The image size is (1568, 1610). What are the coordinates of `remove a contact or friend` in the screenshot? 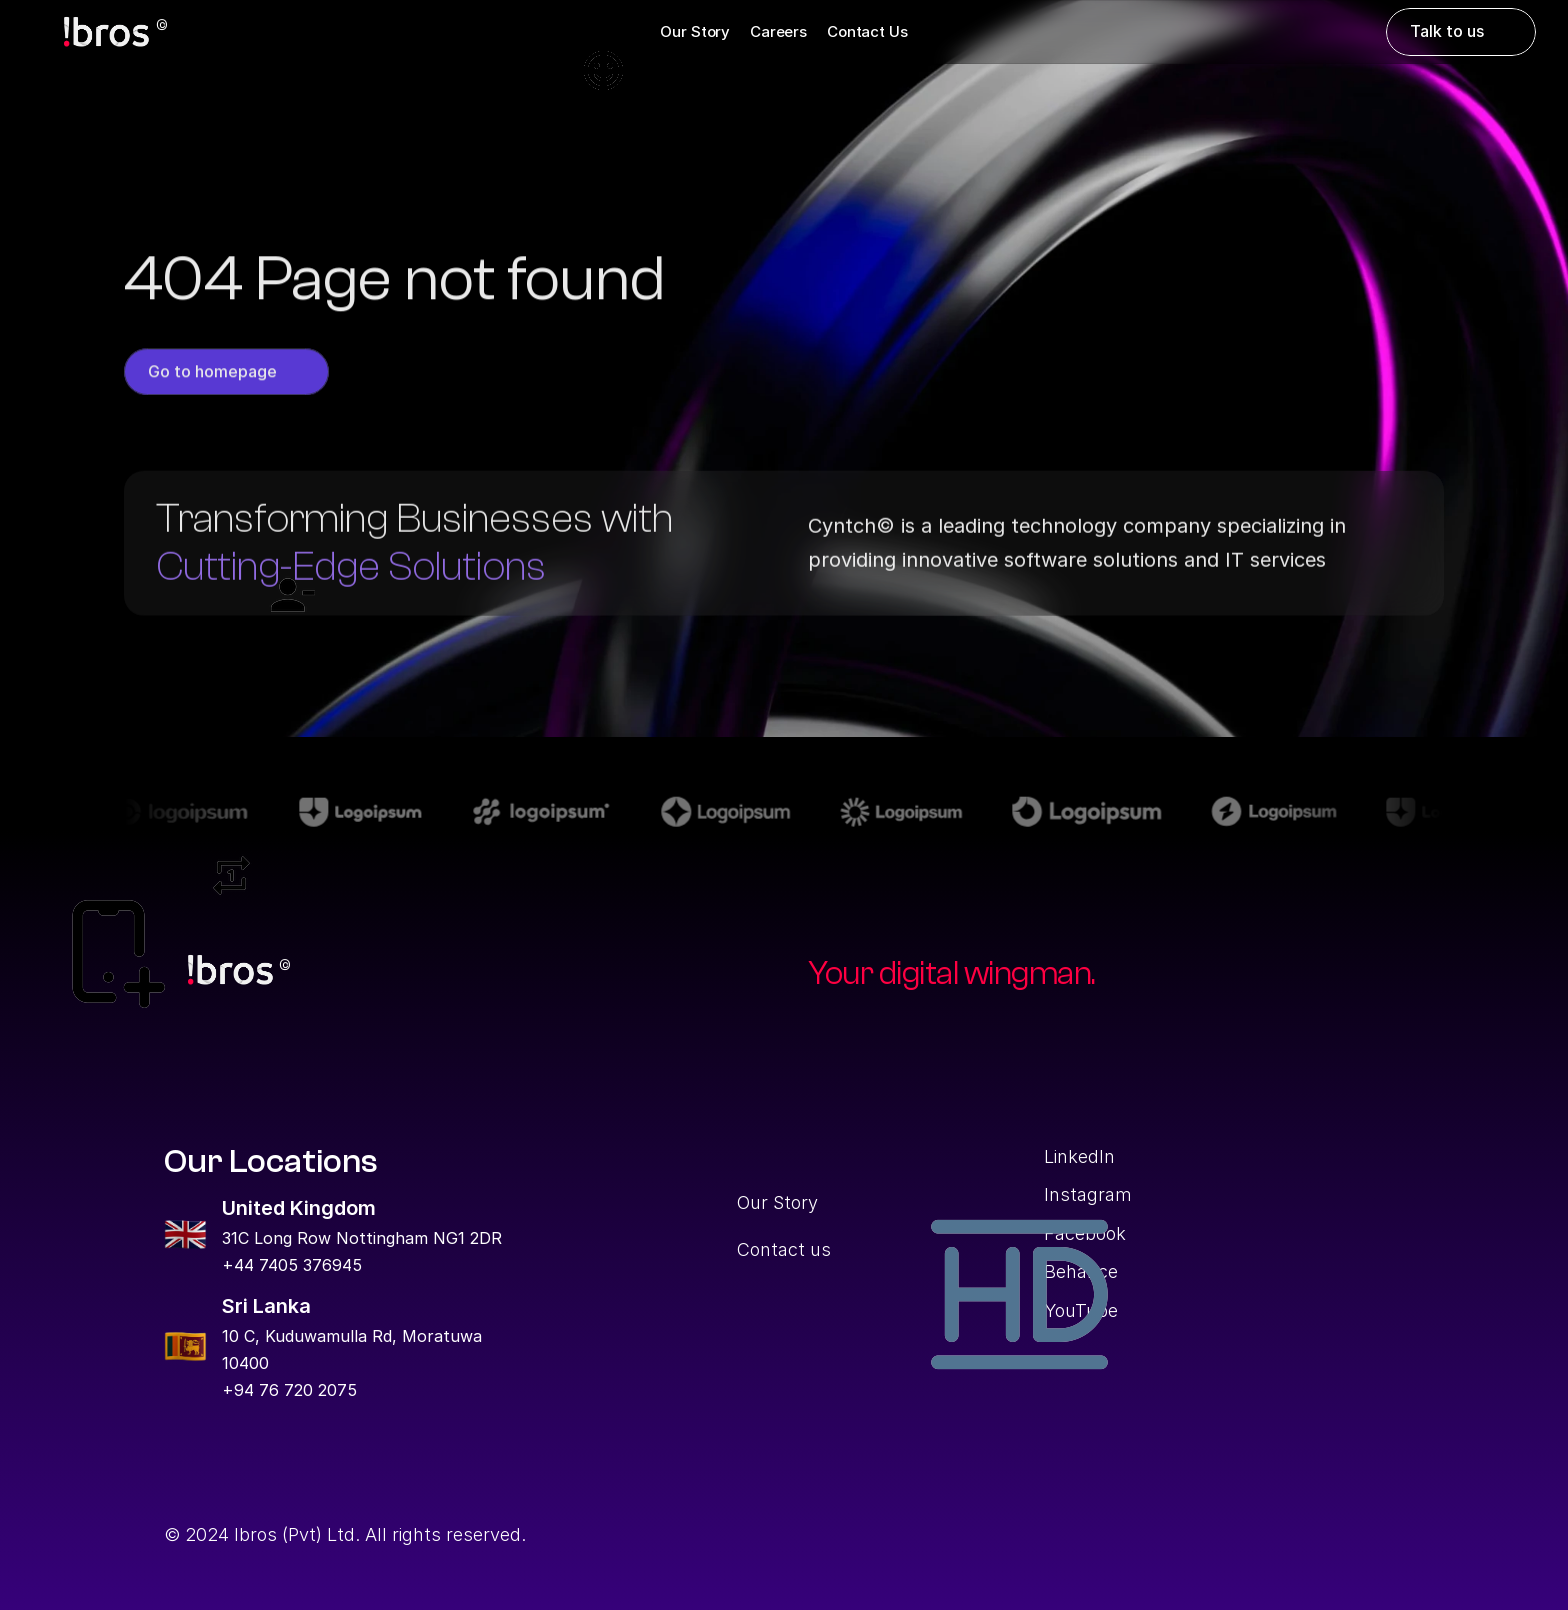 It's located at (292, 595).